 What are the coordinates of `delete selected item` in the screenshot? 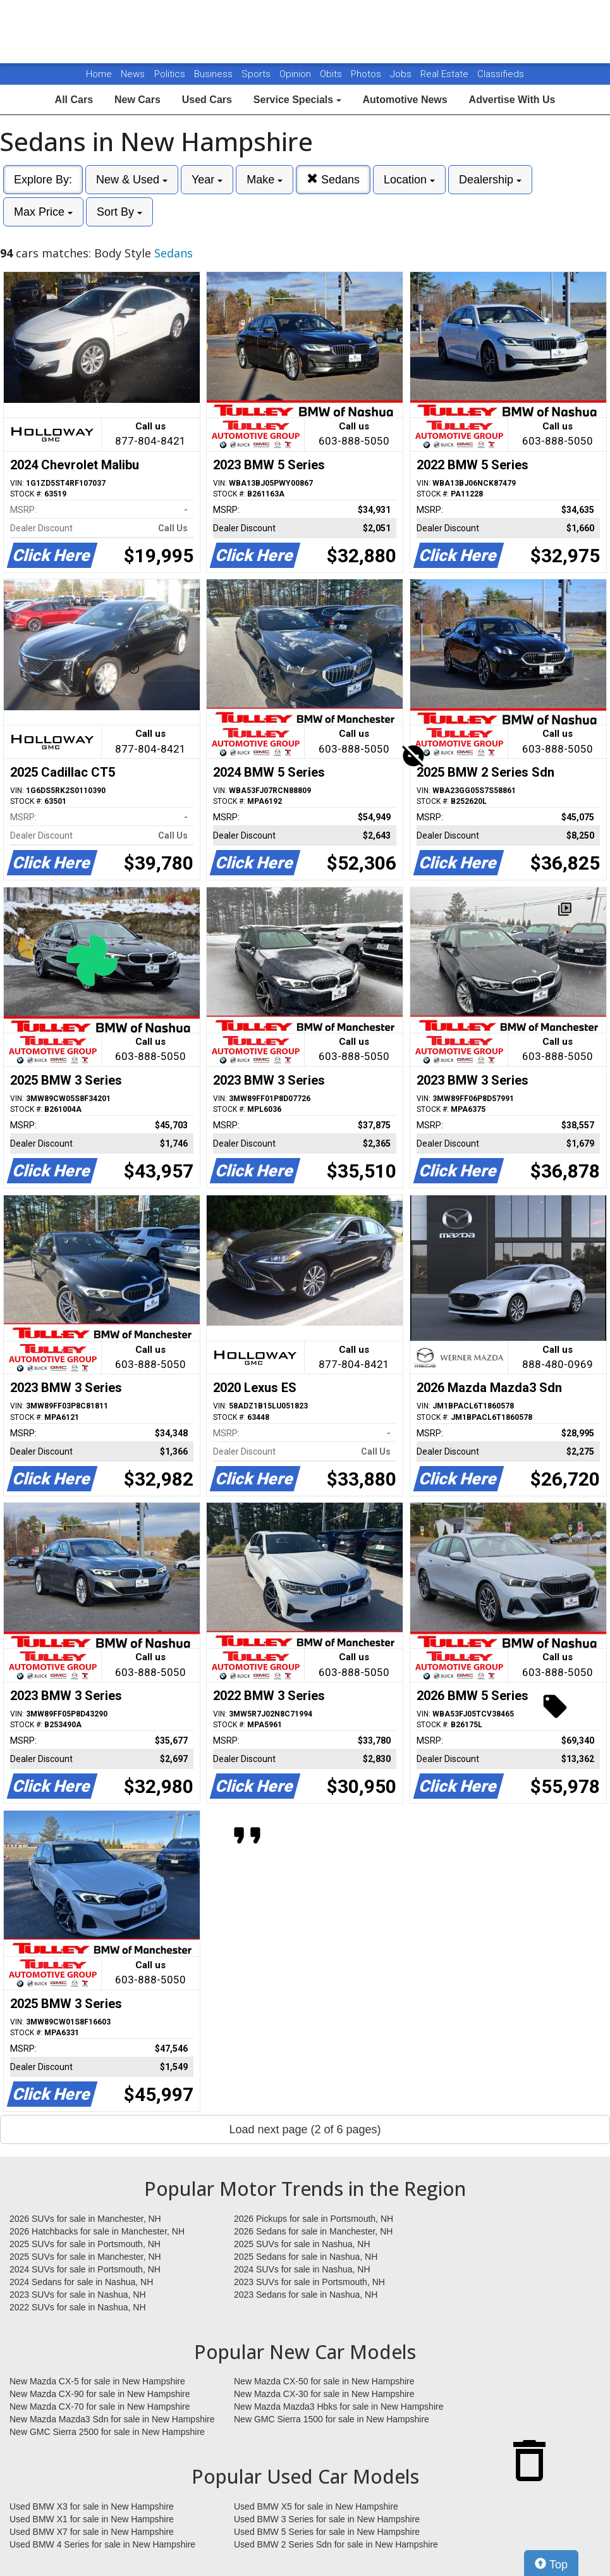 It's located at (529, 2460).